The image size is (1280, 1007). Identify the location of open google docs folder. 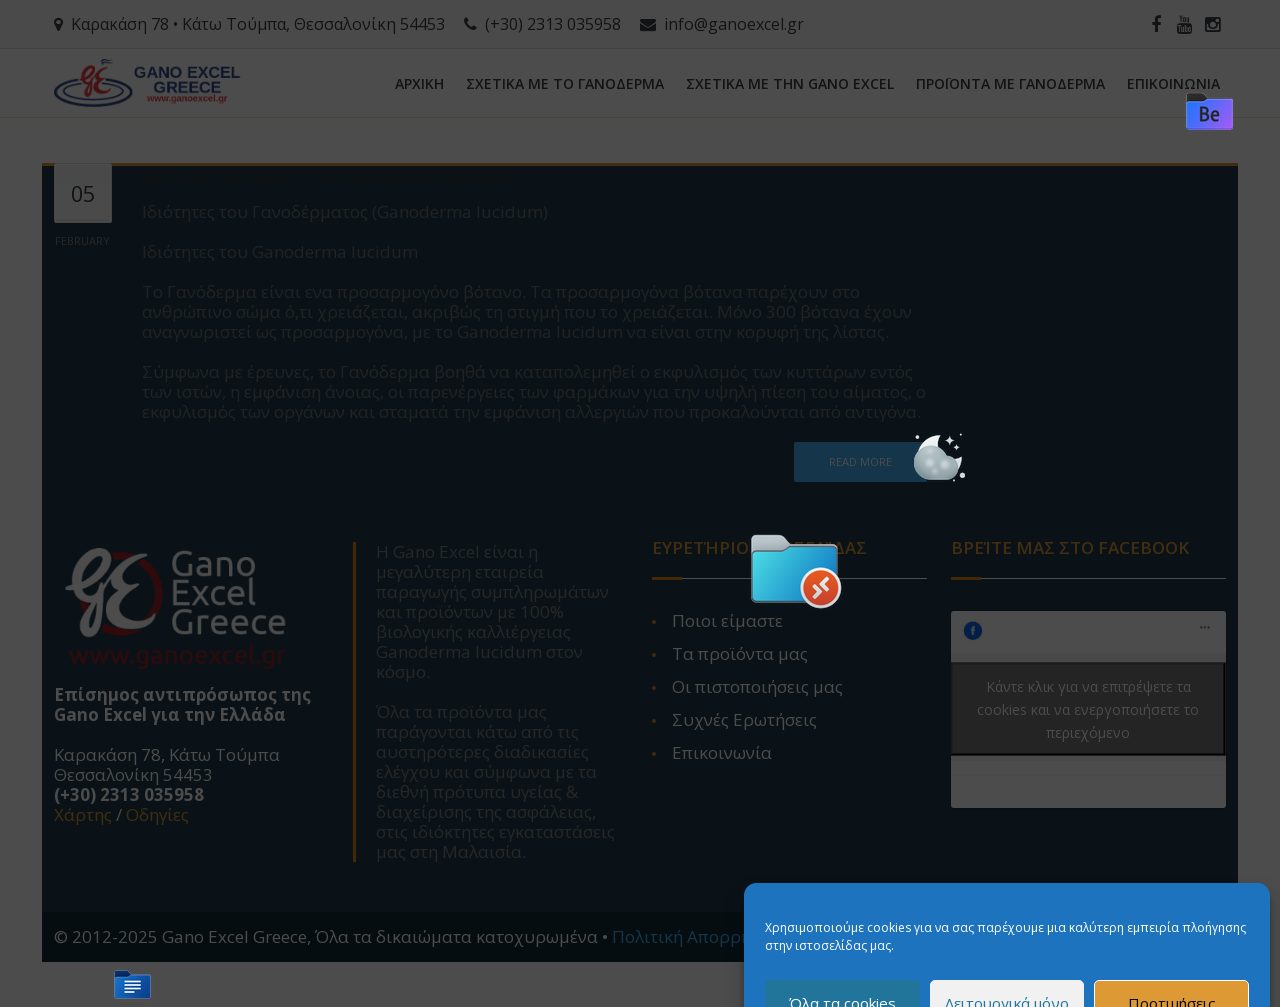
(132, 985).